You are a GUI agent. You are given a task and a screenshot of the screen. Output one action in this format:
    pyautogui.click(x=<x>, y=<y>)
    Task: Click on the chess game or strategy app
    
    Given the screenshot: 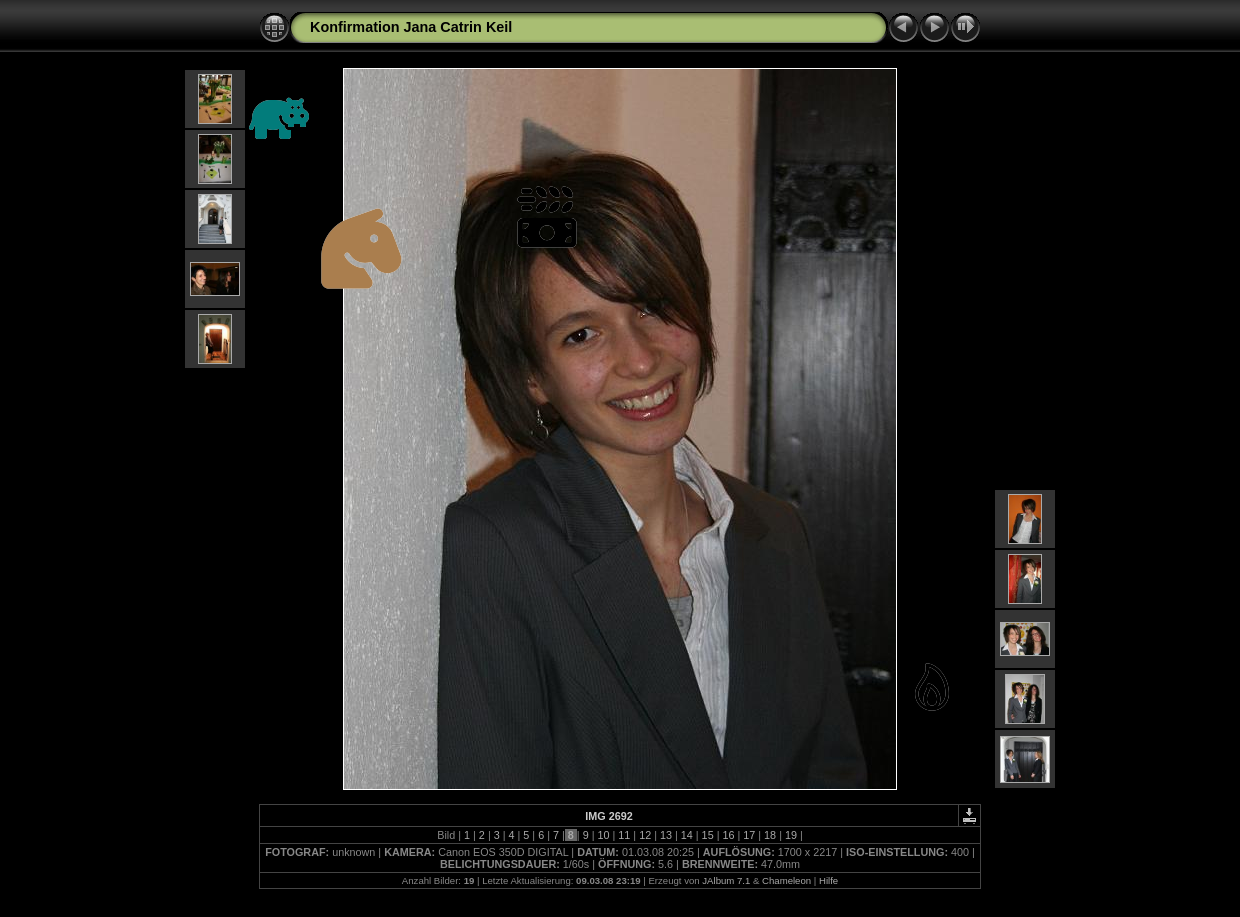 What is the action you would take?
    pyautogui.click(x=362, y=247)
    